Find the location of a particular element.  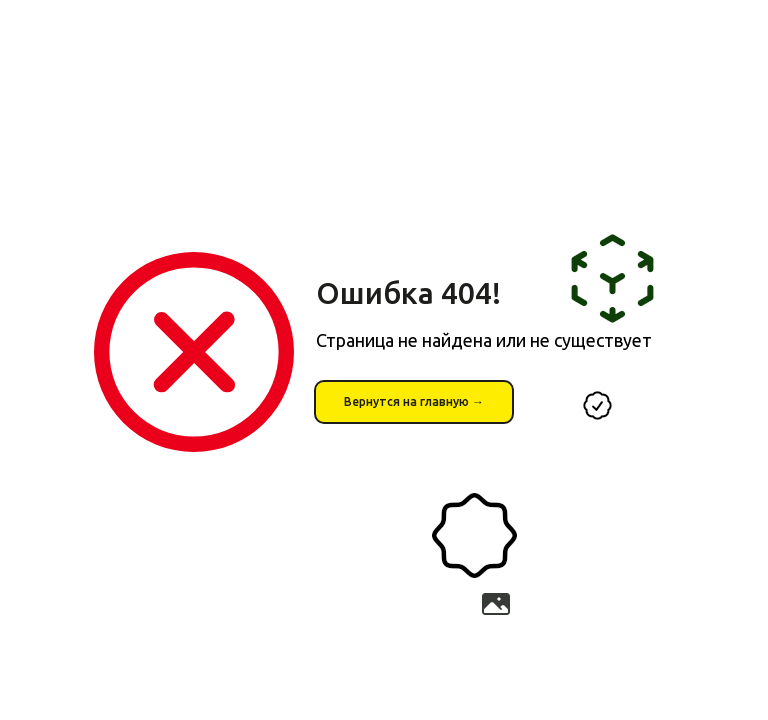

view 3D model or object is located at coordinates (612, 278).